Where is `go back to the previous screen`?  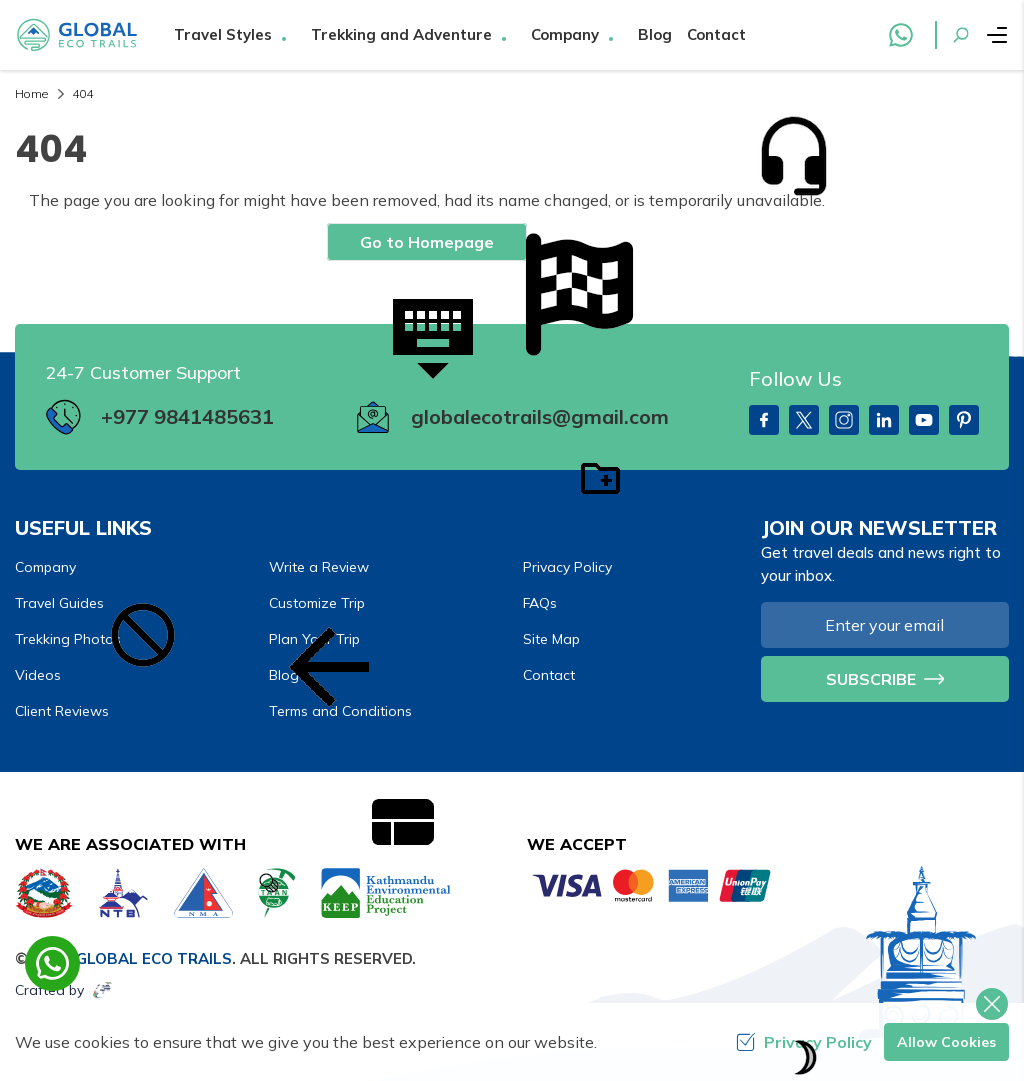
go back to the previous screen is located at coordinates (329, 667).